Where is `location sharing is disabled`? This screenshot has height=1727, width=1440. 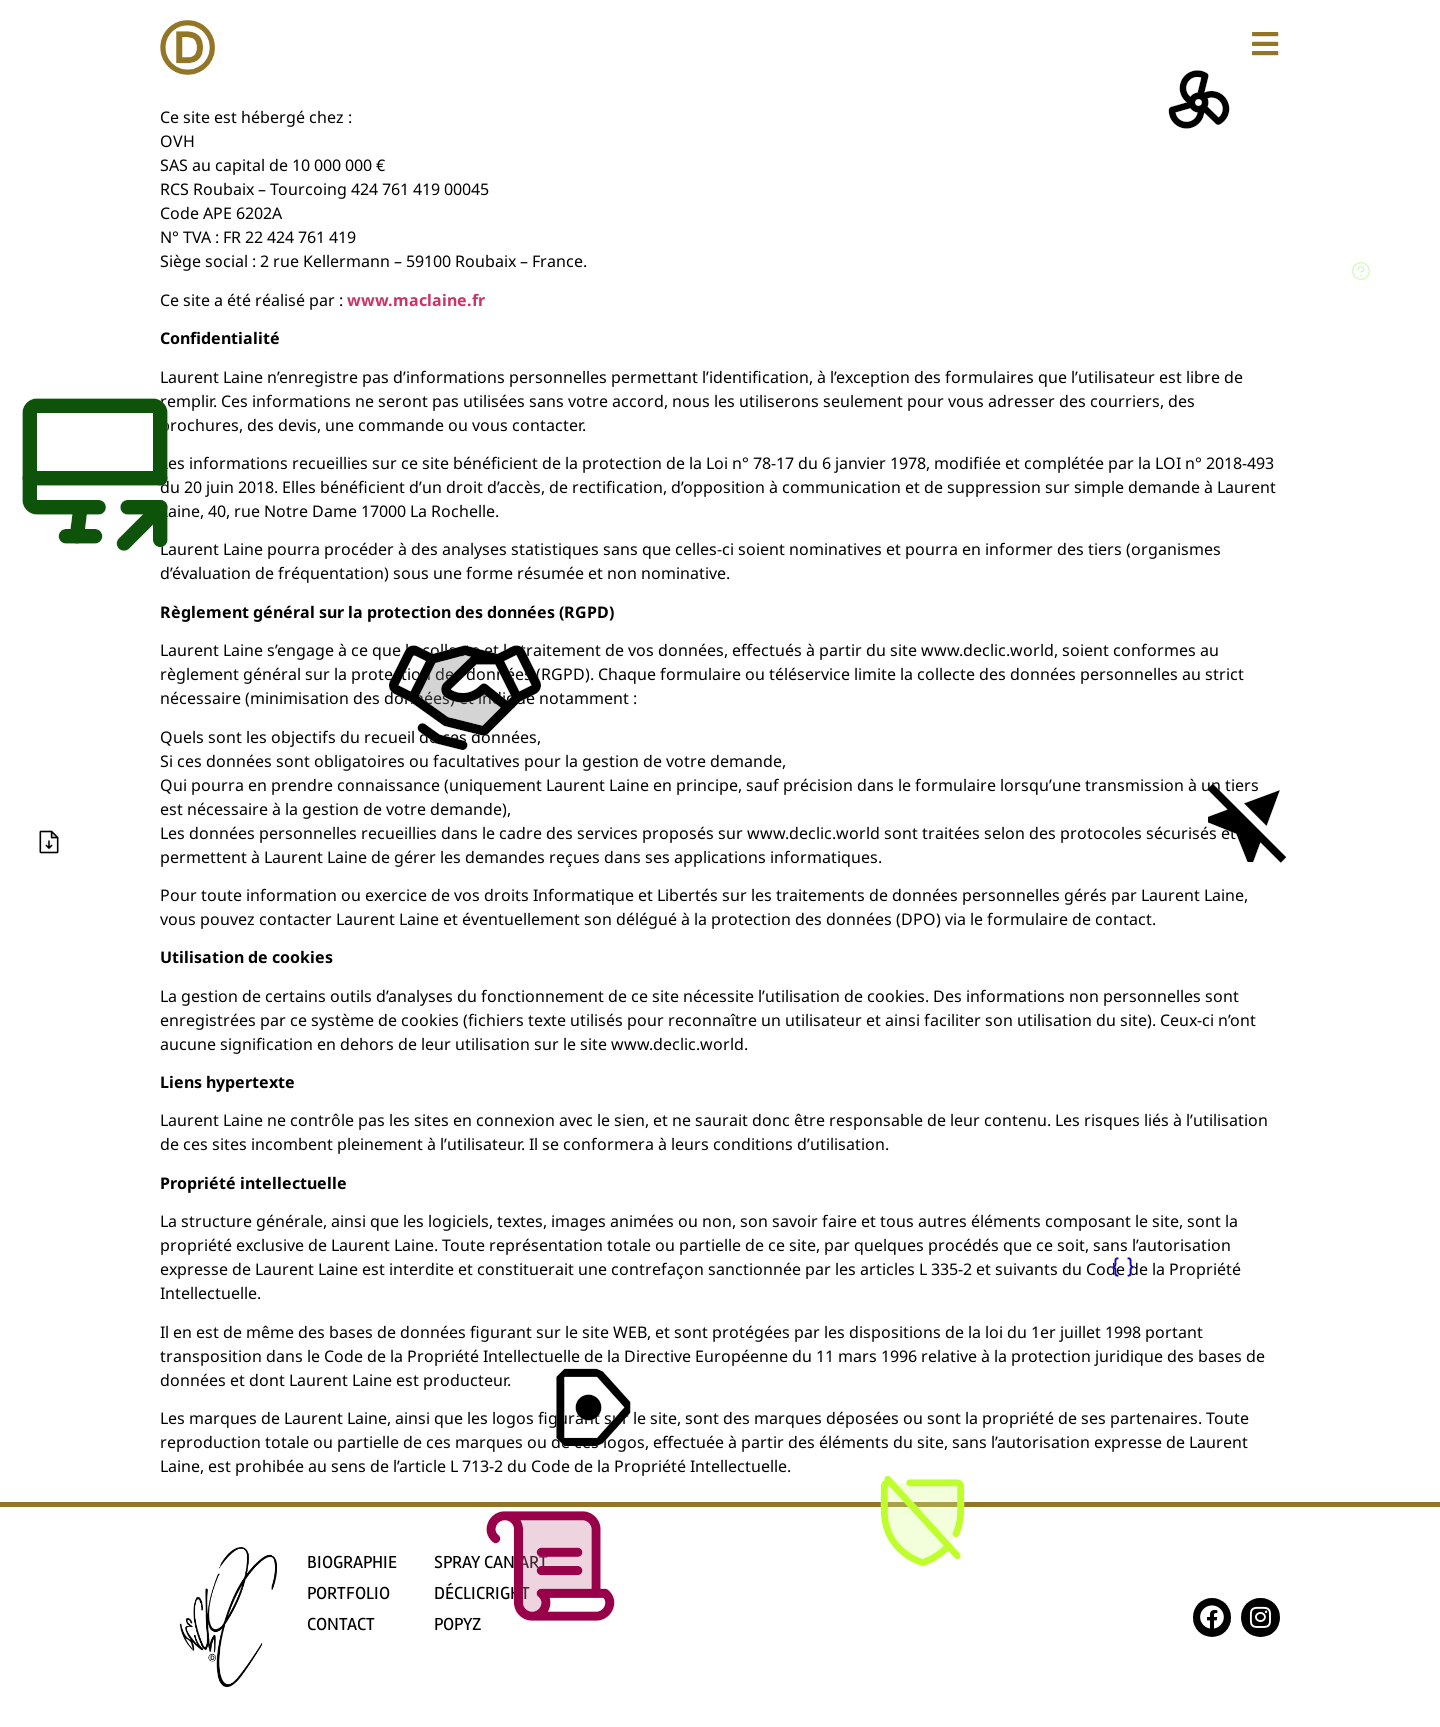 location sharing is disabled is located at coordinates (1244, 826).